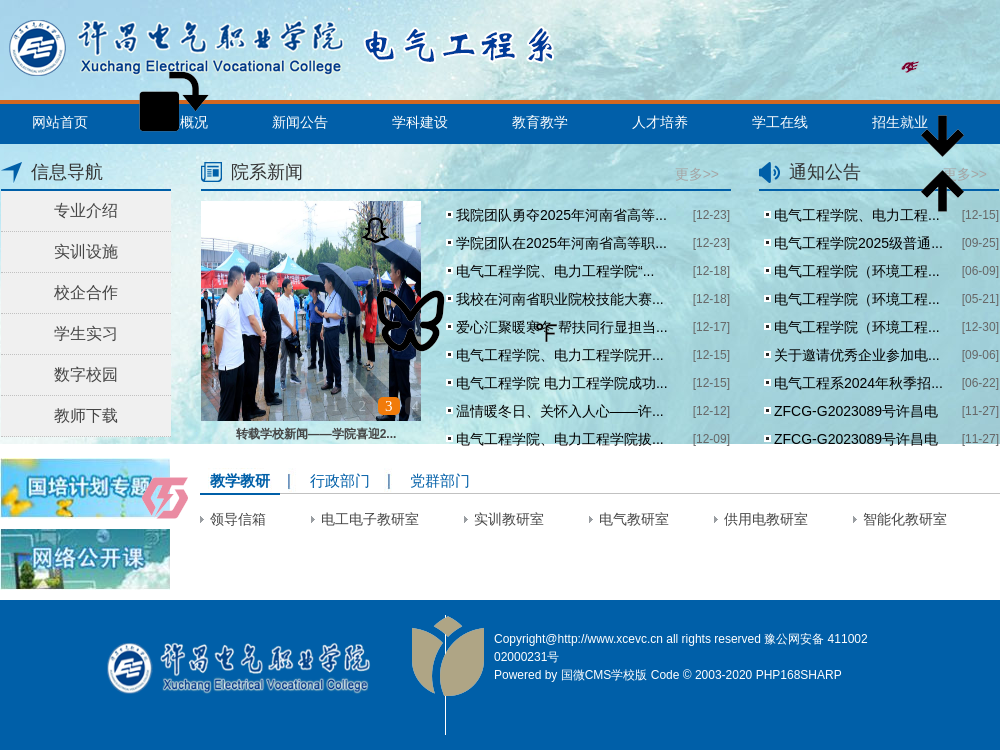 The image size is (1000, 750). What do you see at coordinates (375, 229) in the screenshot?
I see `open snapchat` at bounding box center [375, 229].